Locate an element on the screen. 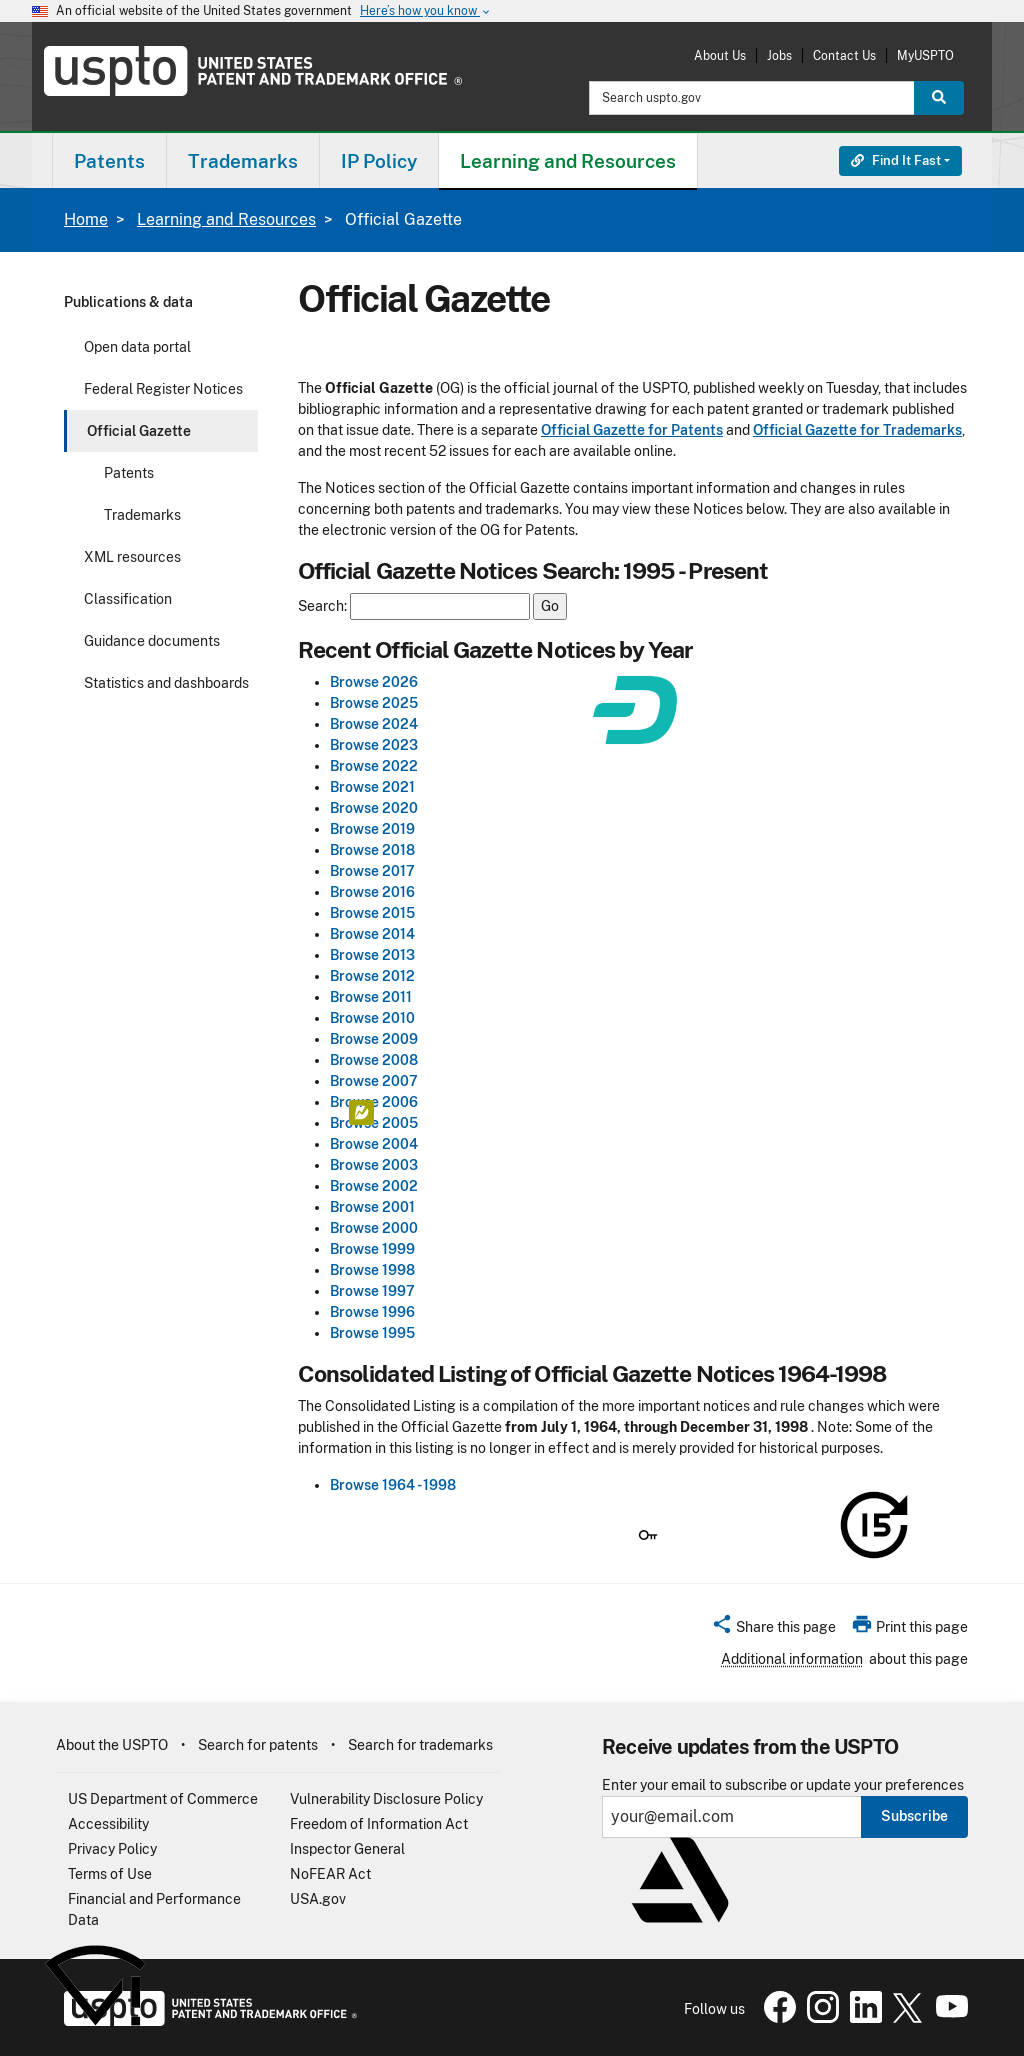 The image size is (1024, 2056). open the Dunzo delivery app is located at coordinates (361, 1112).